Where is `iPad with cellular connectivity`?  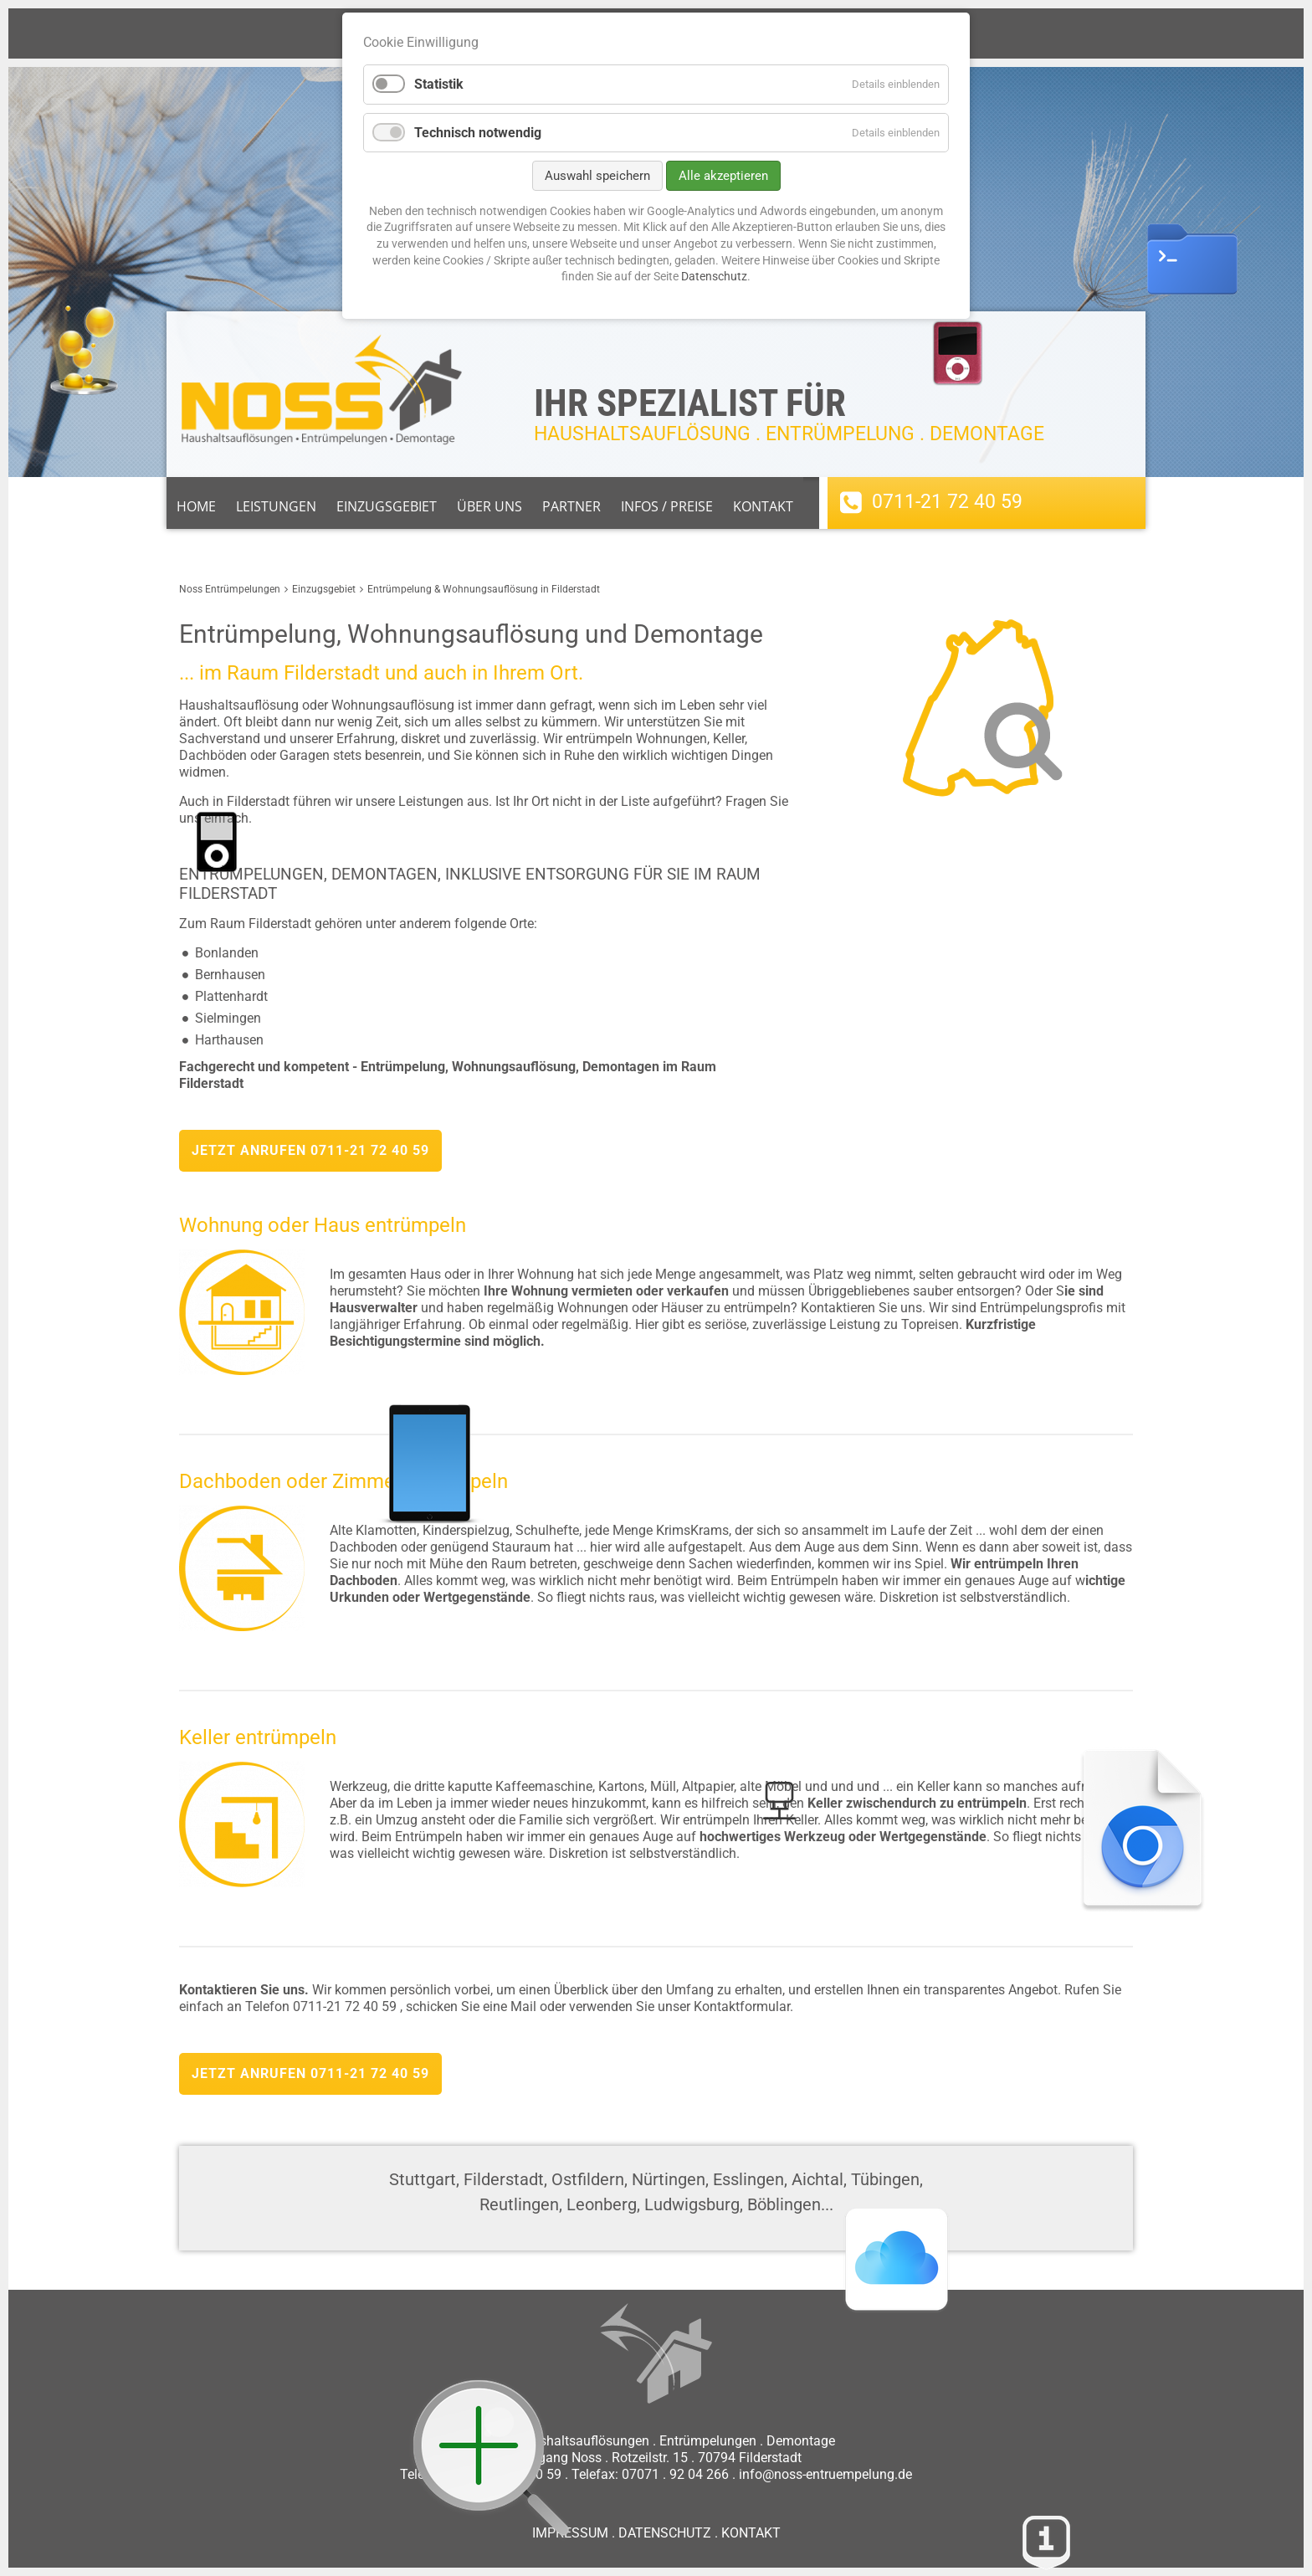 iPad with cellular connectivity is located at coordinates (429, 1464).